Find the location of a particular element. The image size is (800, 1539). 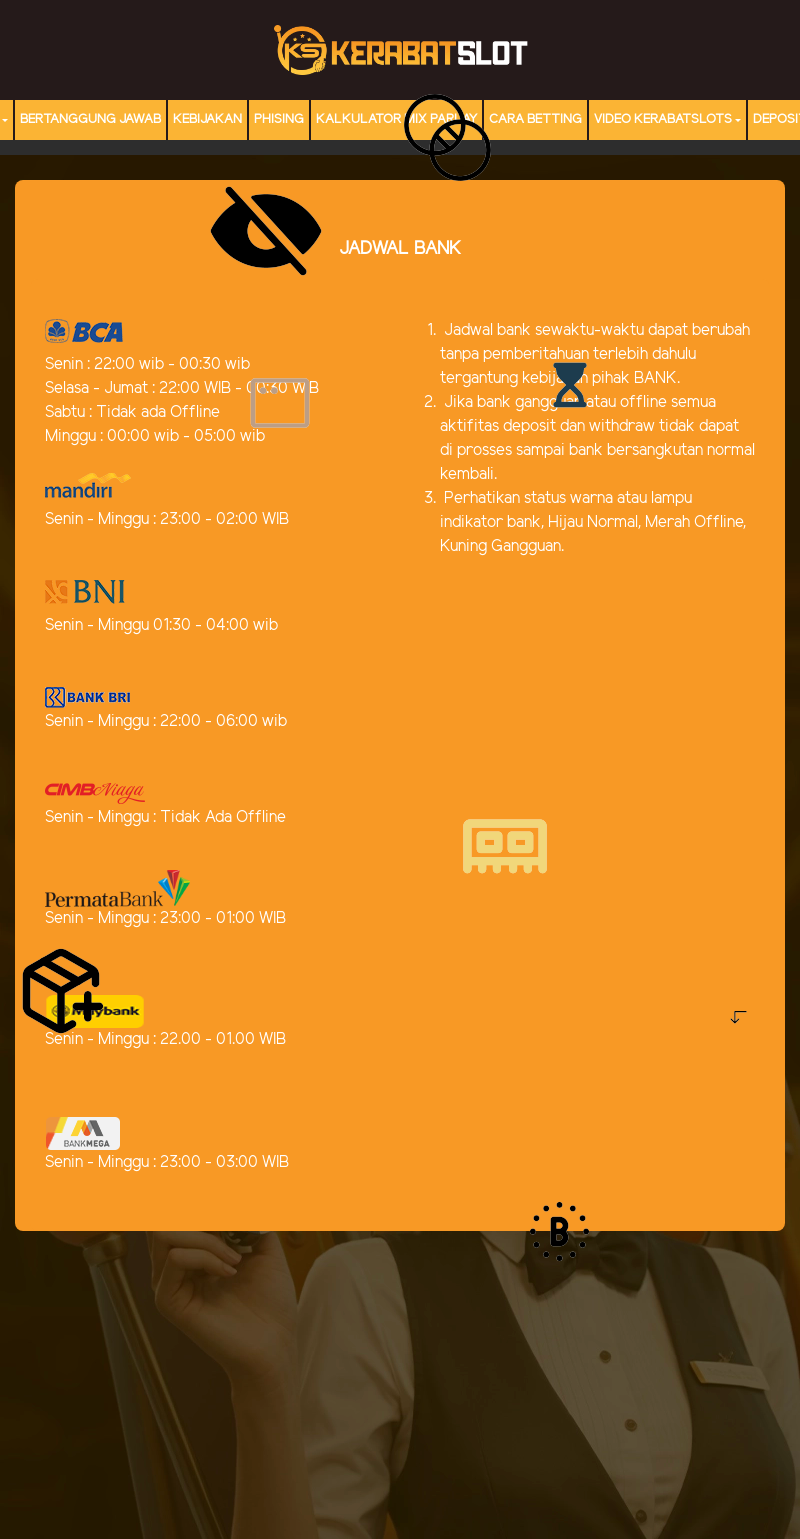

indicates bold text formatting option is located at coordinates (559, 1231).